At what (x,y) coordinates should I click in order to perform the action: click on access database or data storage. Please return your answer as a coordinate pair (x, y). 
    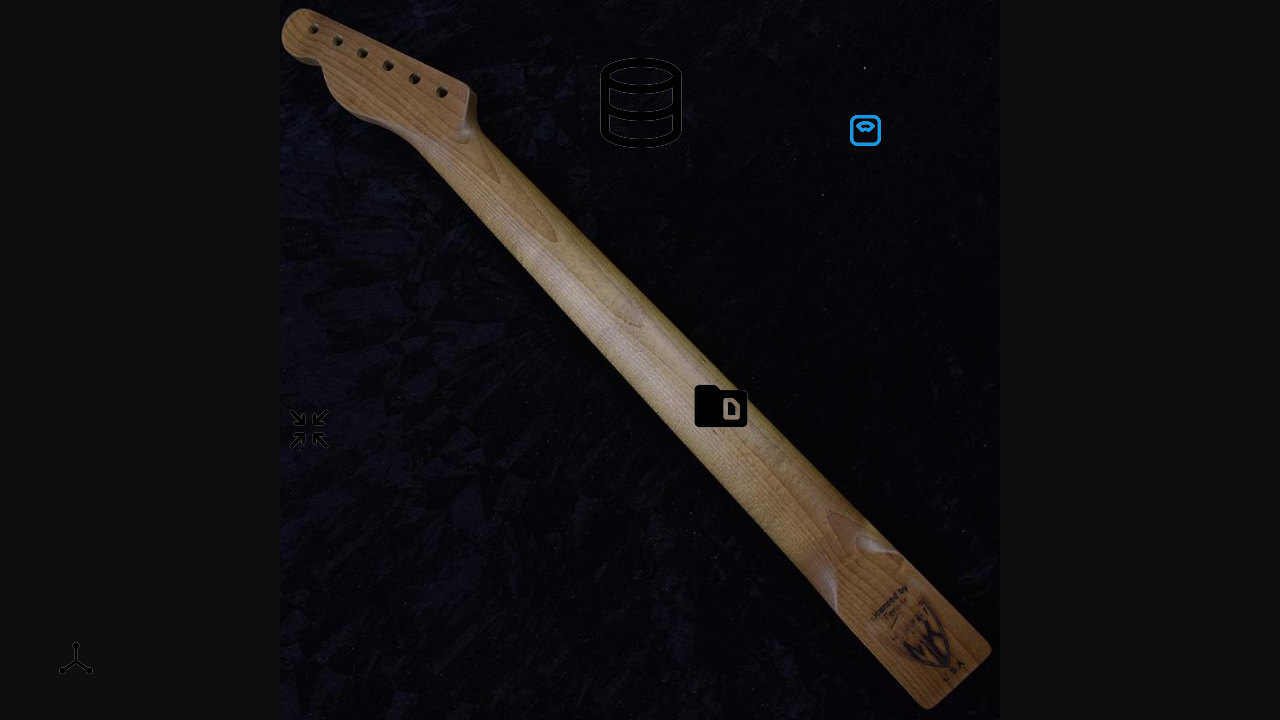
    Looking at the image, I should click on (641, 103).